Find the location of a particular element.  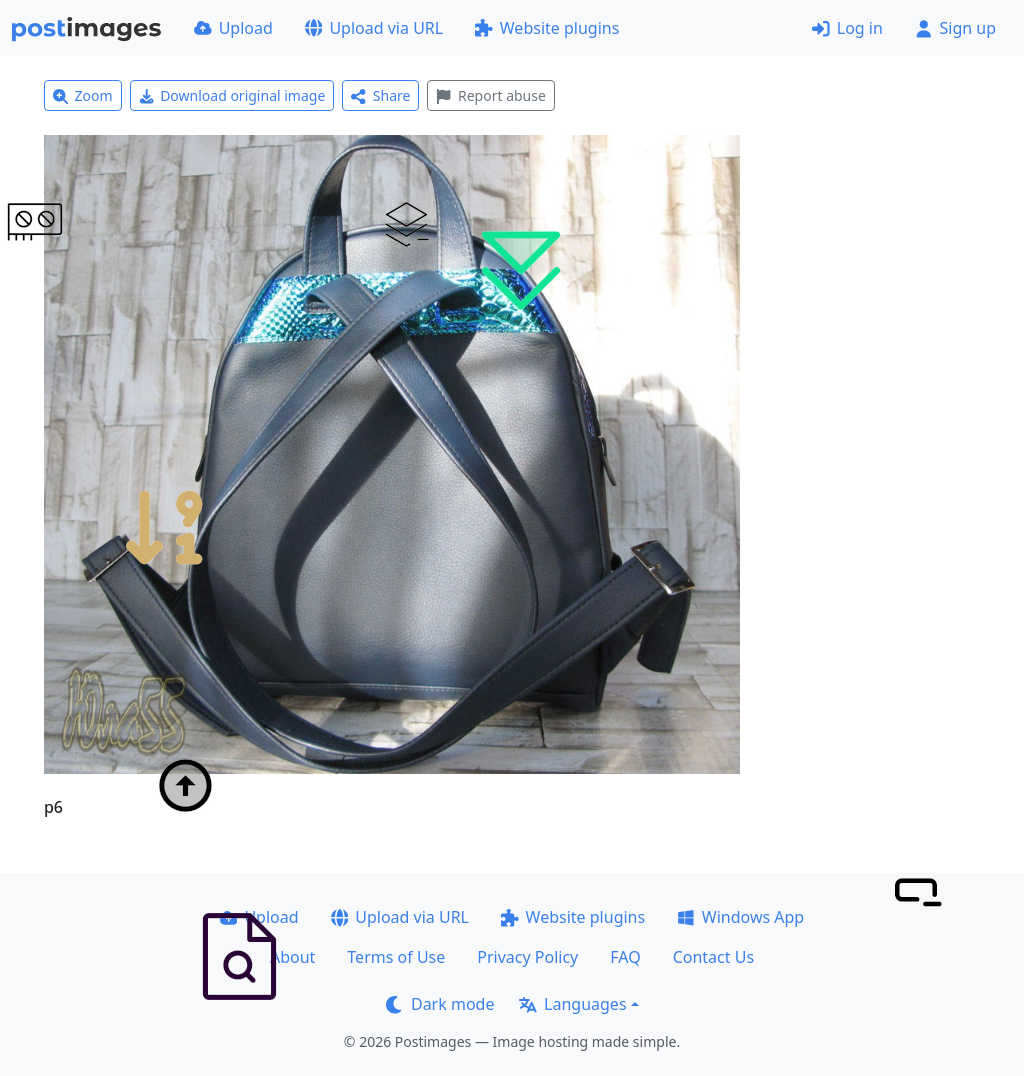

remove a variable from your code is located at coordinates (916, 890).